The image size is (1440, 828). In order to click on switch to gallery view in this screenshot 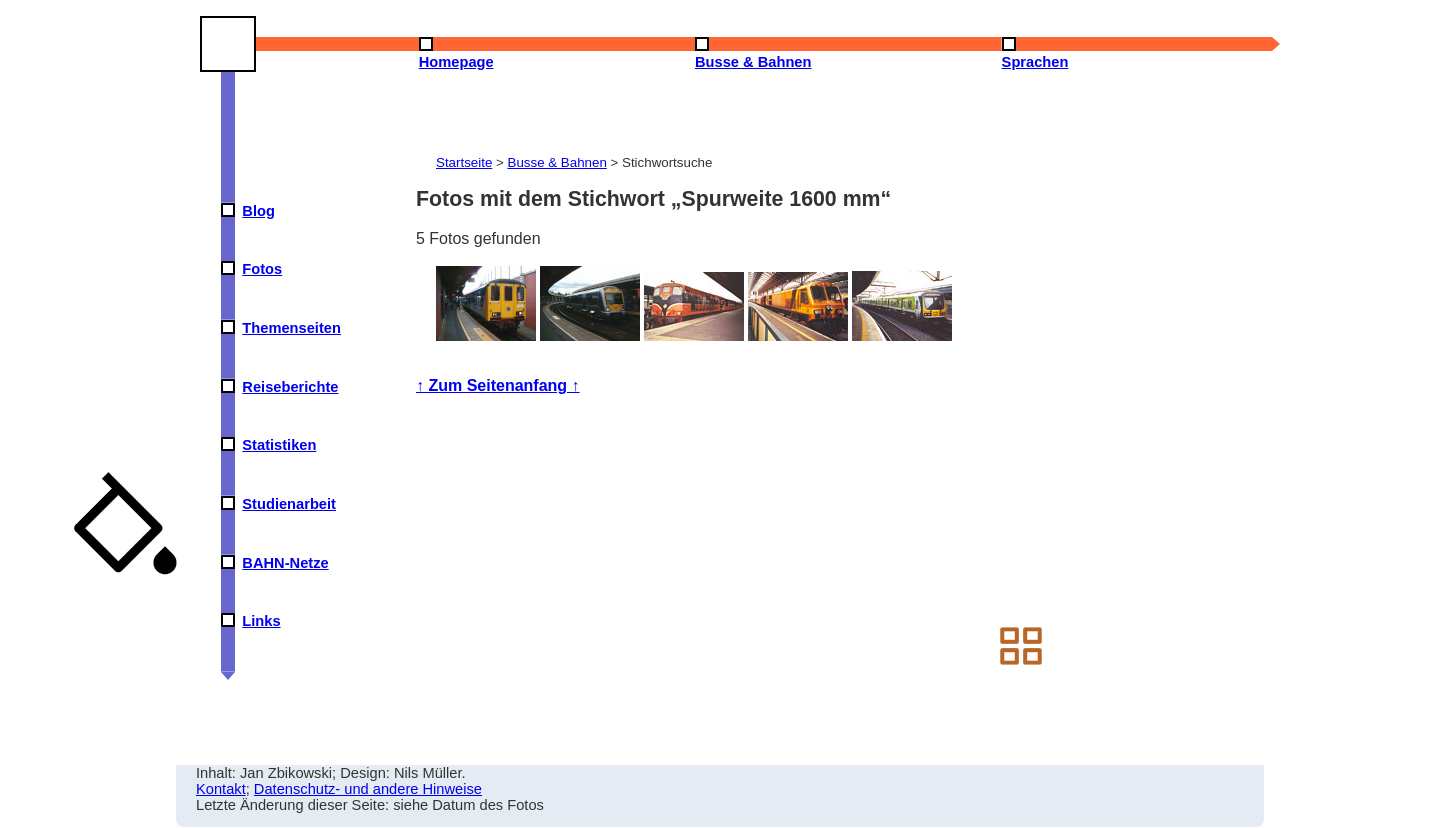, I will do `click(1021, 646)`.